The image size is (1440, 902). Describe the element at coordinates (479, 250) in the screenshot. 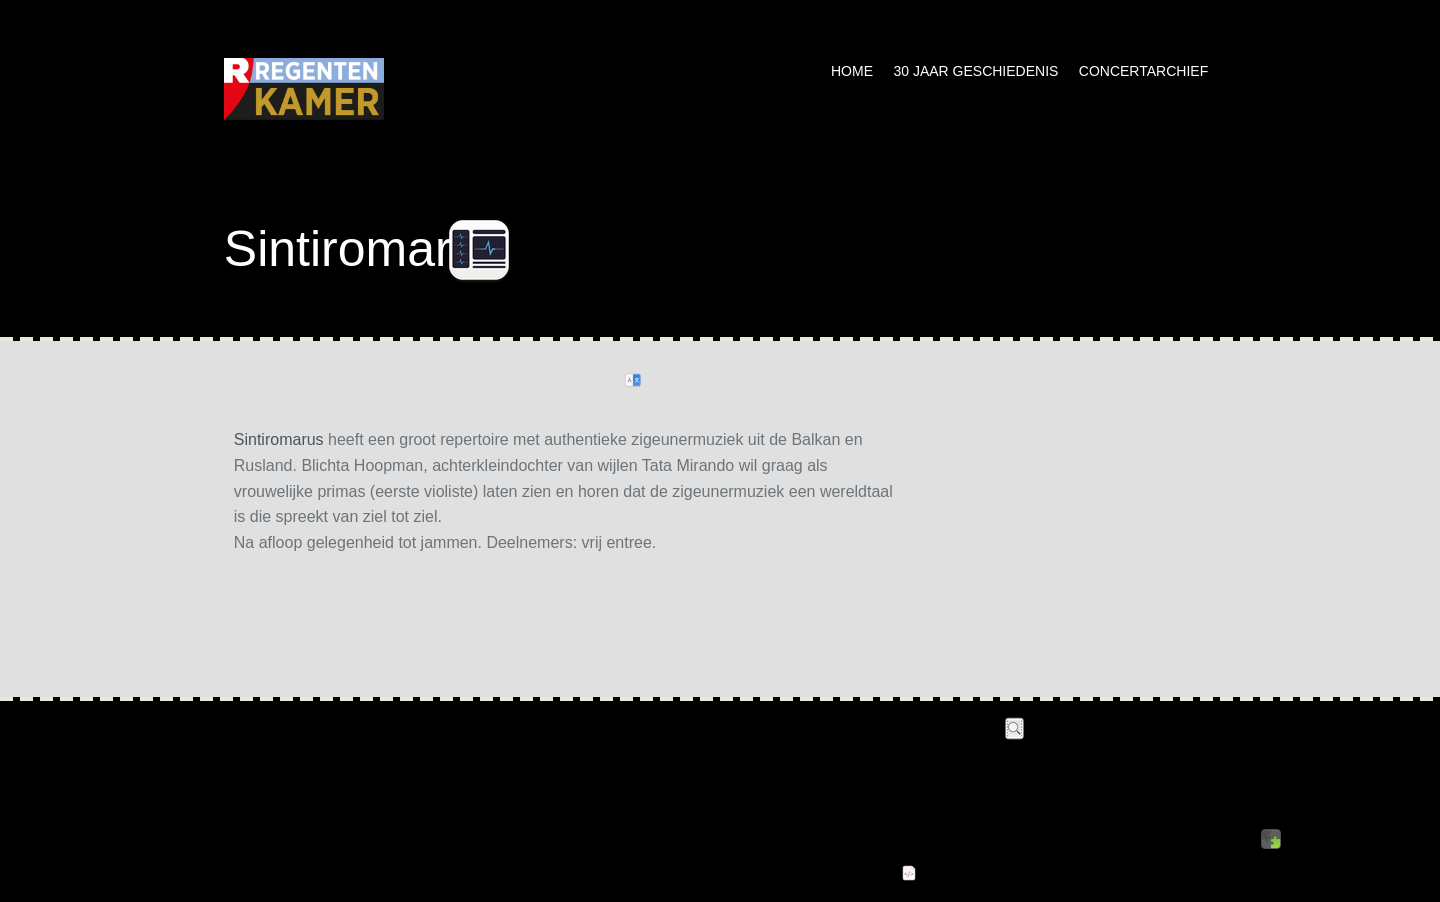

I see `open mission center system monitor` at that location.